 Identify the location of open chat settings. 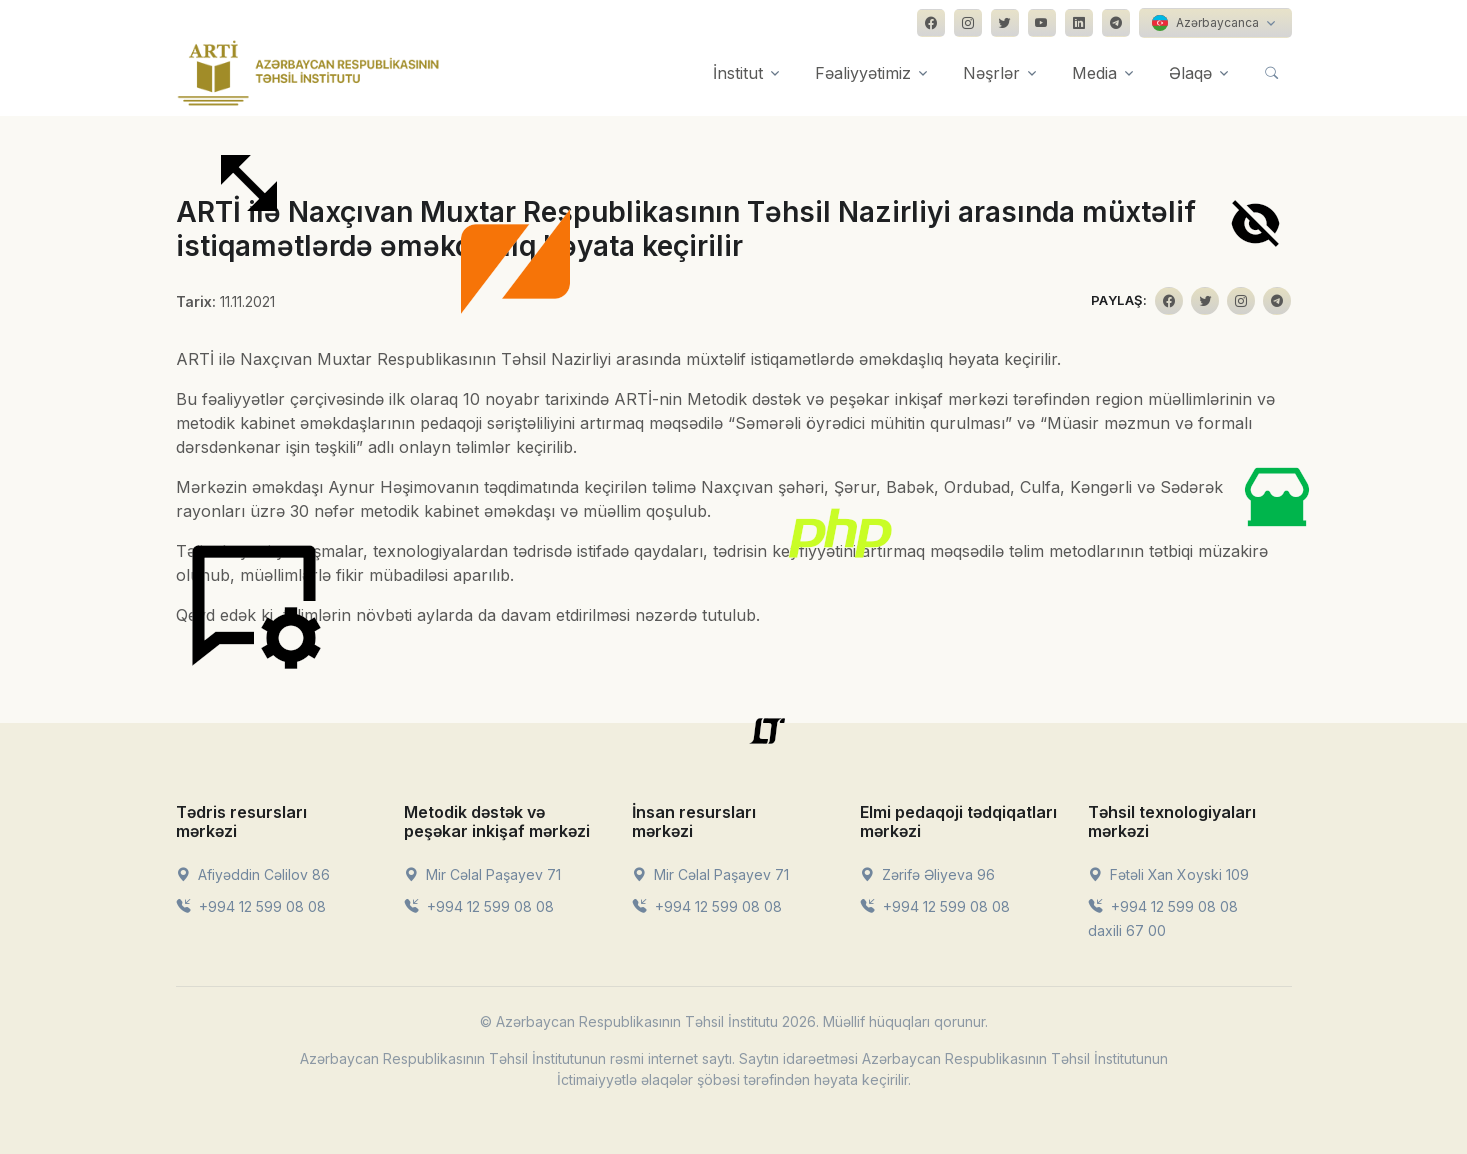
(254, 601).